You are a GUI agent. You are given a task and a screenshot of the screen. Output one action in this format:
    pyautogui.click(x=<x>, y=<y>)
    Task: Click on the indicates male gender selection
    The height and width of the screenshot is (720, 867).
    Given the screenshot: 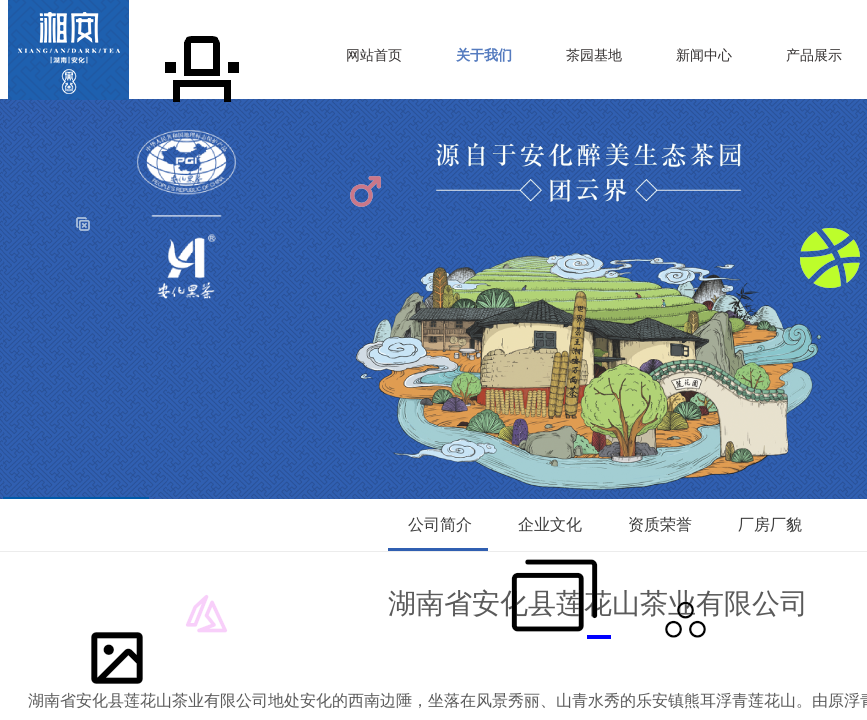 What is the action you would take?
    pyautogui.click(x=364, y=192)
    